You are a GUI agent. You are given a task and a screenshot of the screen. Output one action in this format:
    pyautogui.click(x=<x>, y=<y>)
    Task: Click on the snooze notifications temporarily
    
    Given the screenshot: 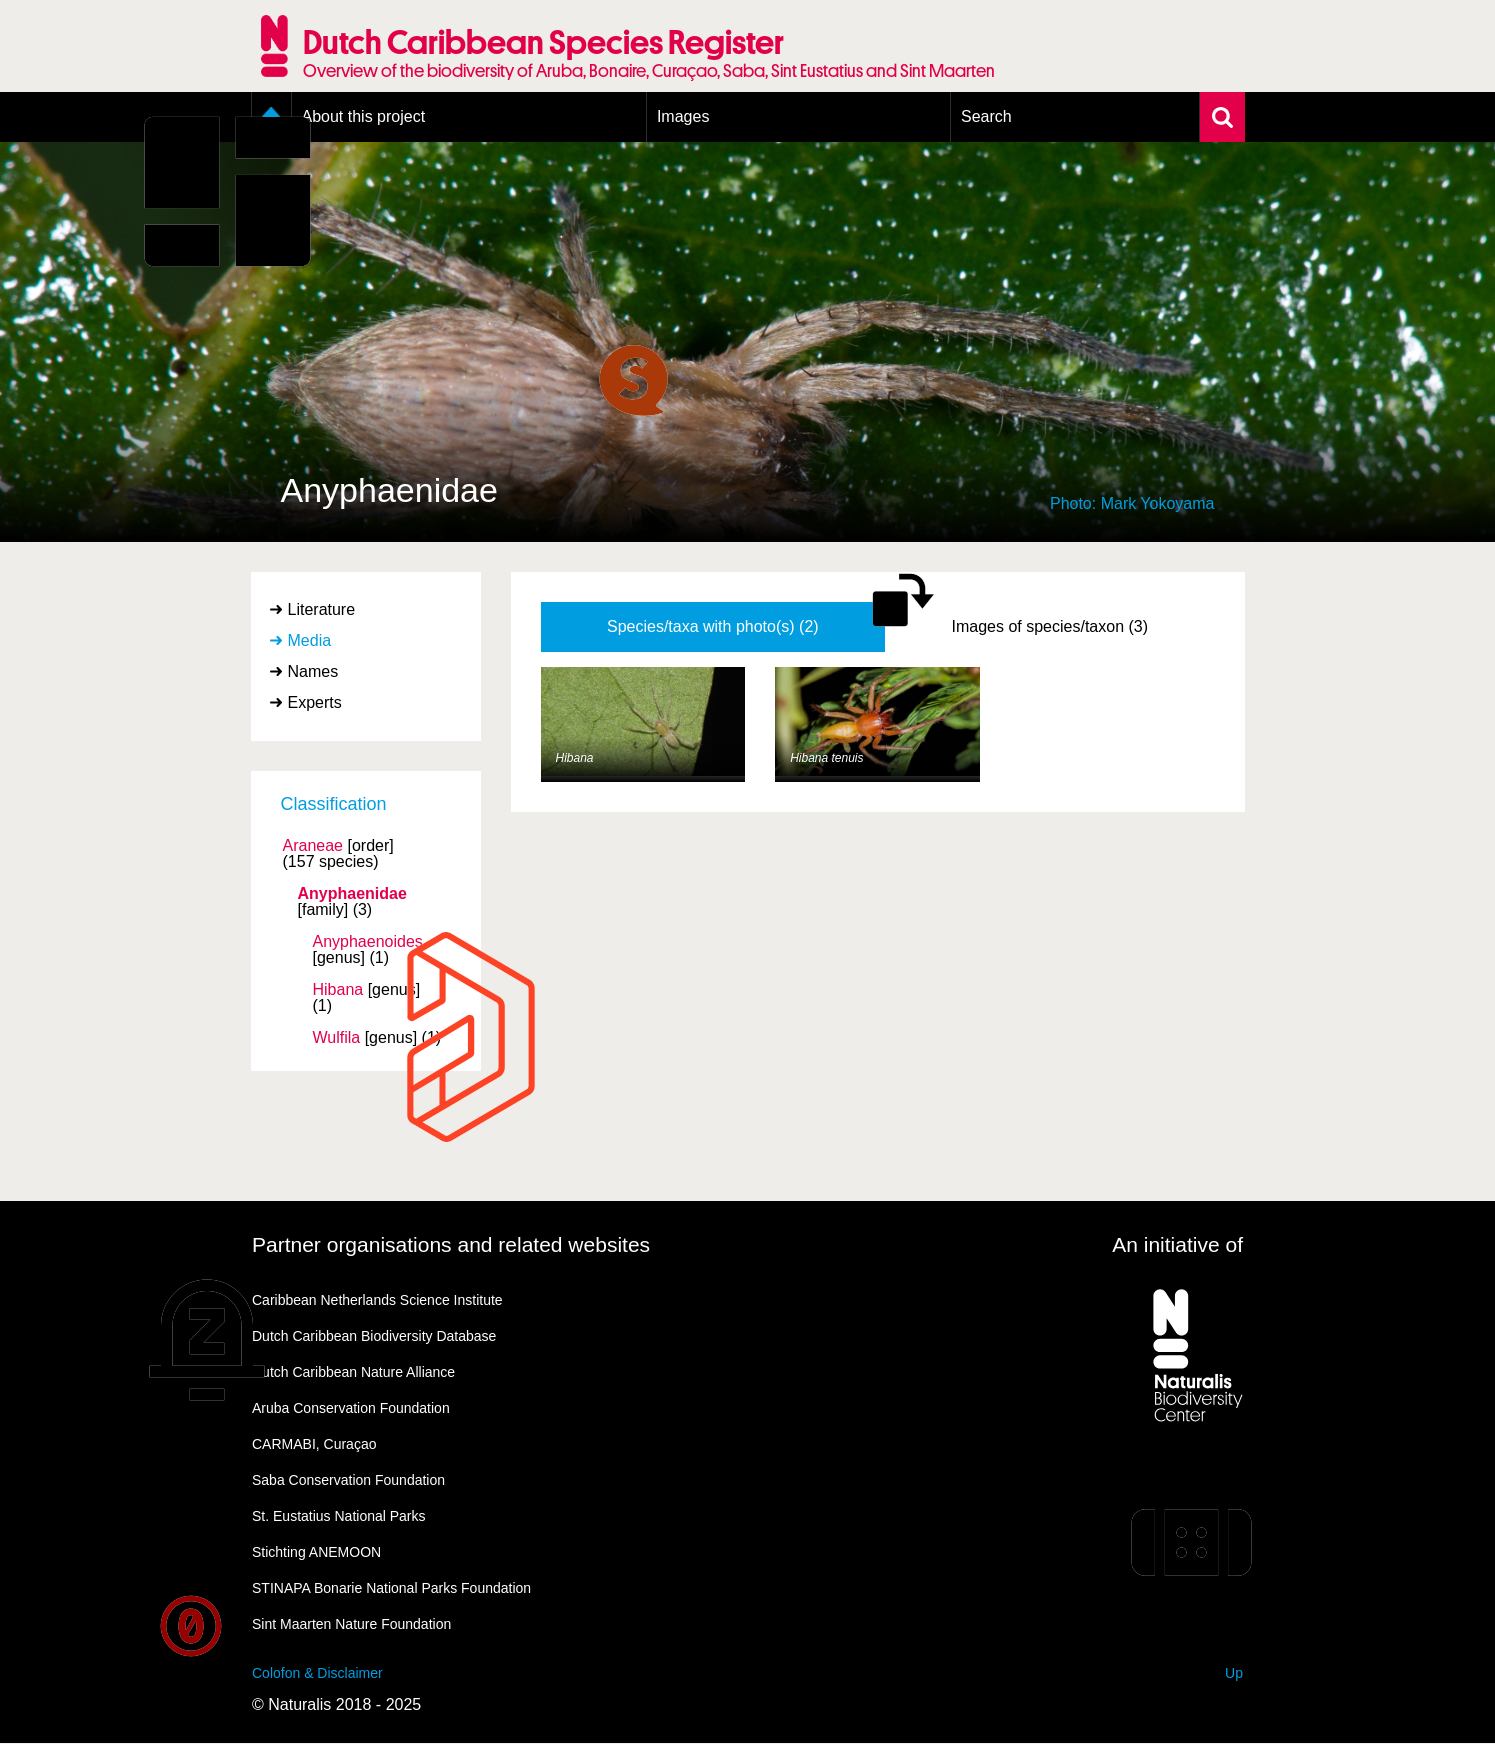 What is the action you would take?
    pyautogui.click(x=207, y=1337)
    